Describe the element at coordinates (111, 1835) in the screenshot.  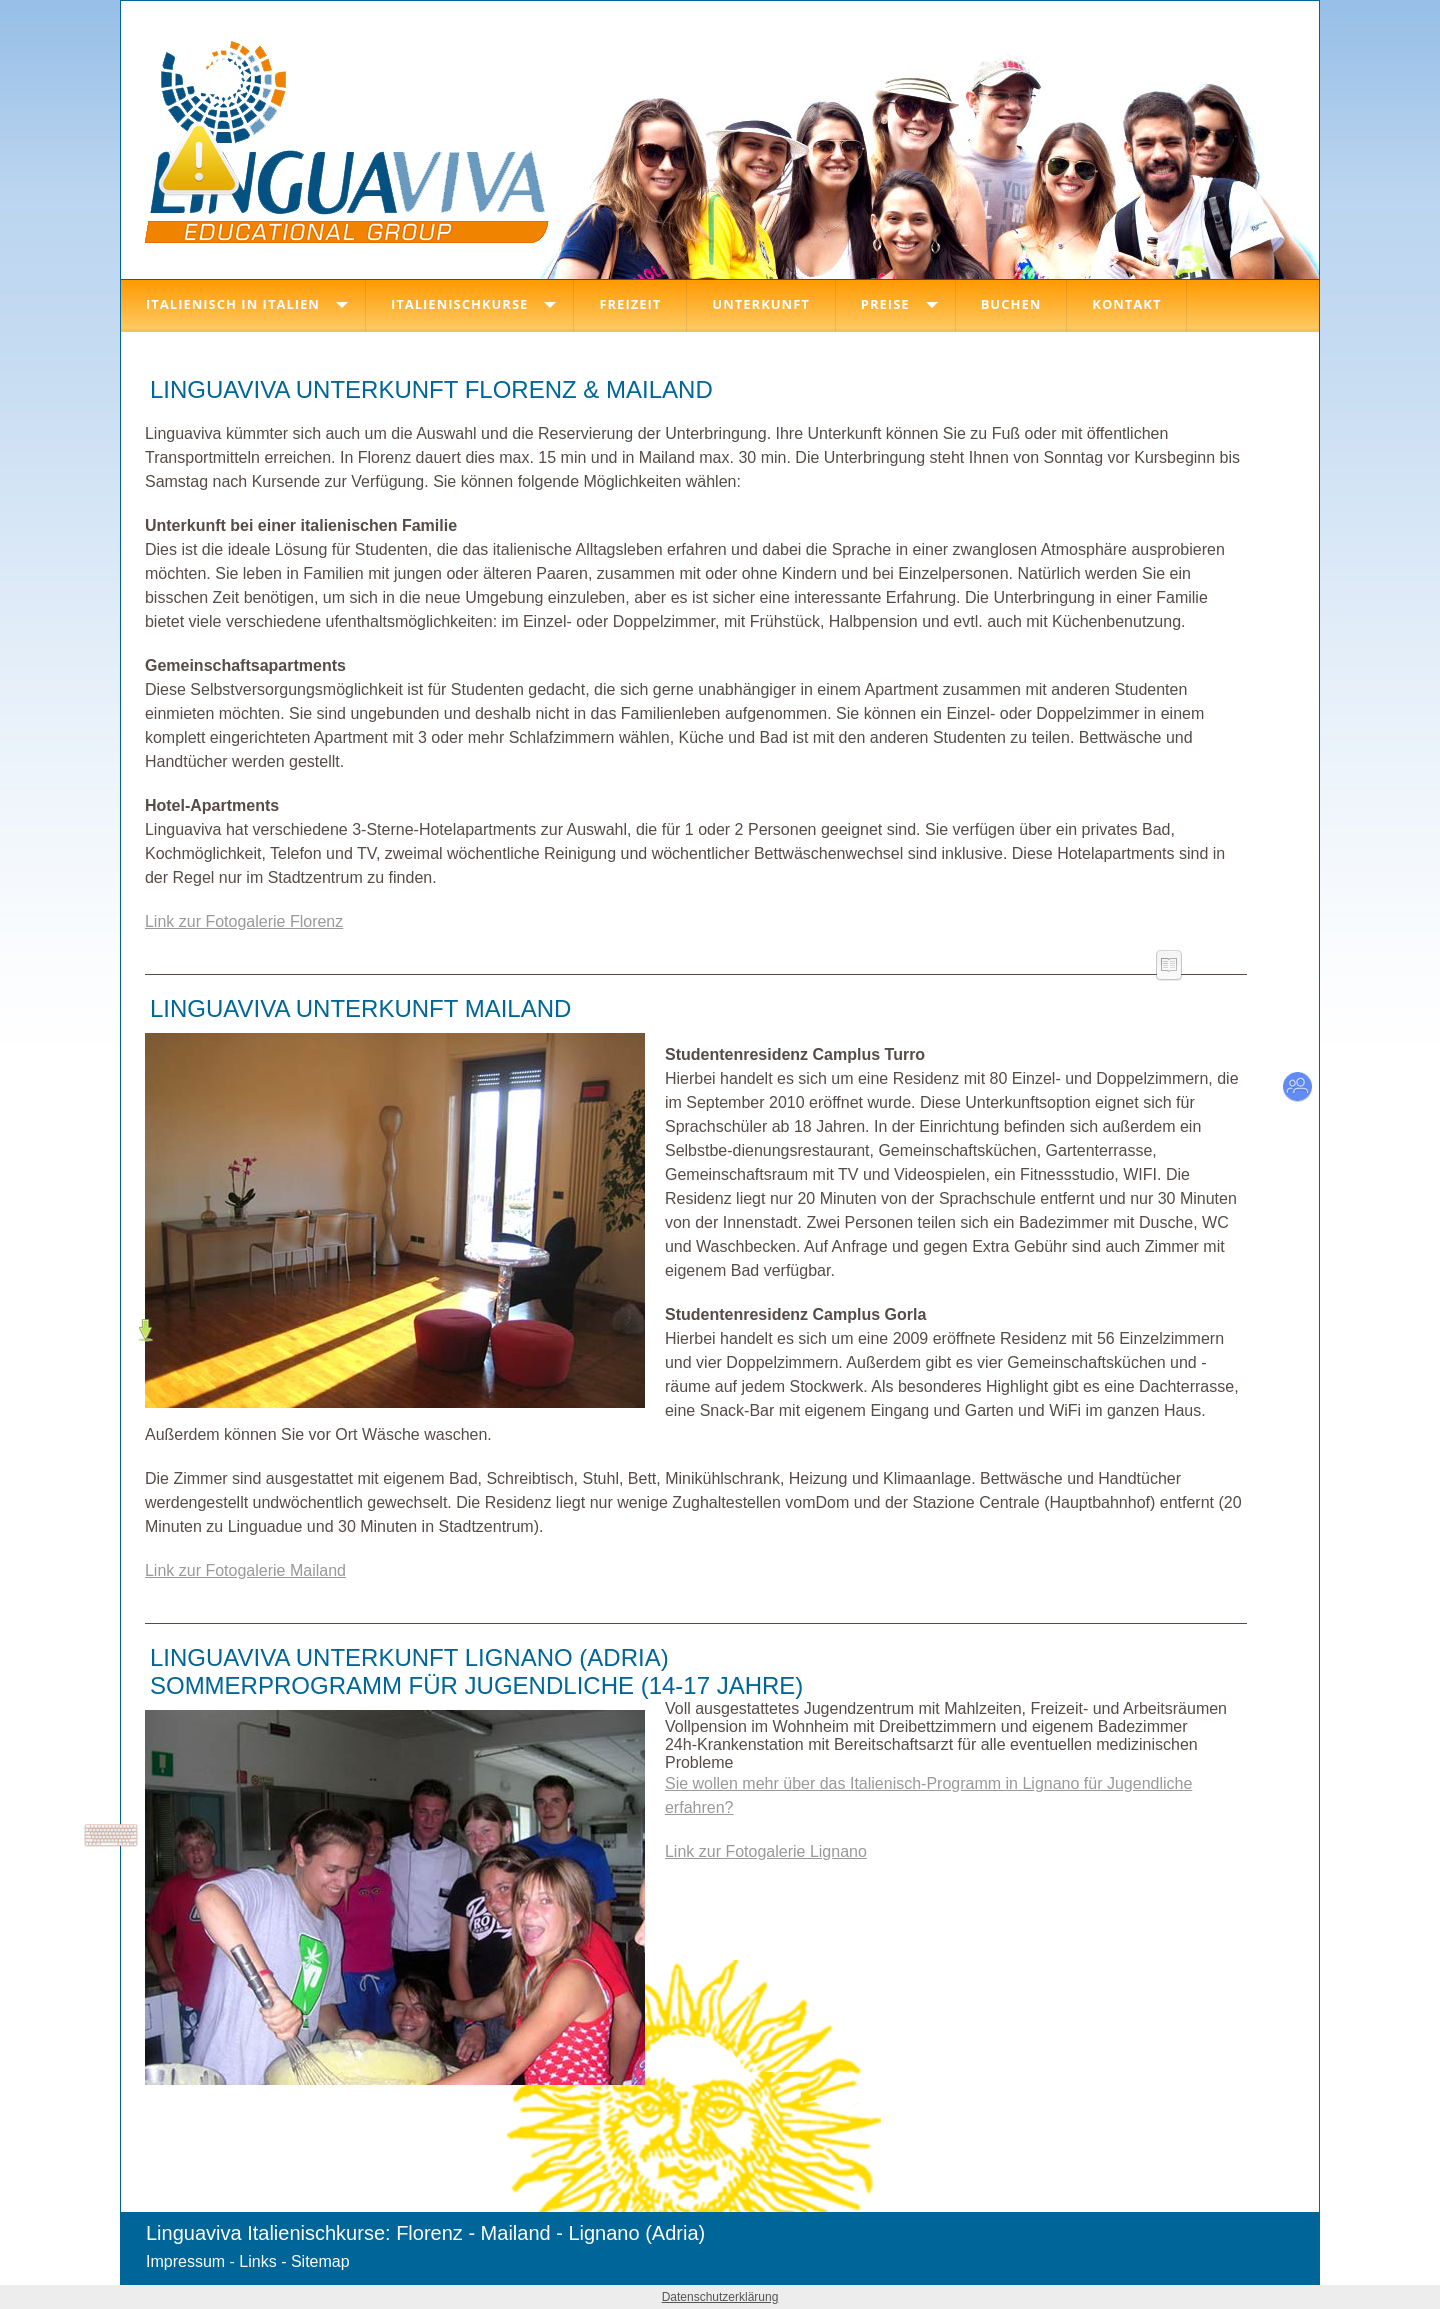
I see `connect a bluetooth keyboard` at that location.